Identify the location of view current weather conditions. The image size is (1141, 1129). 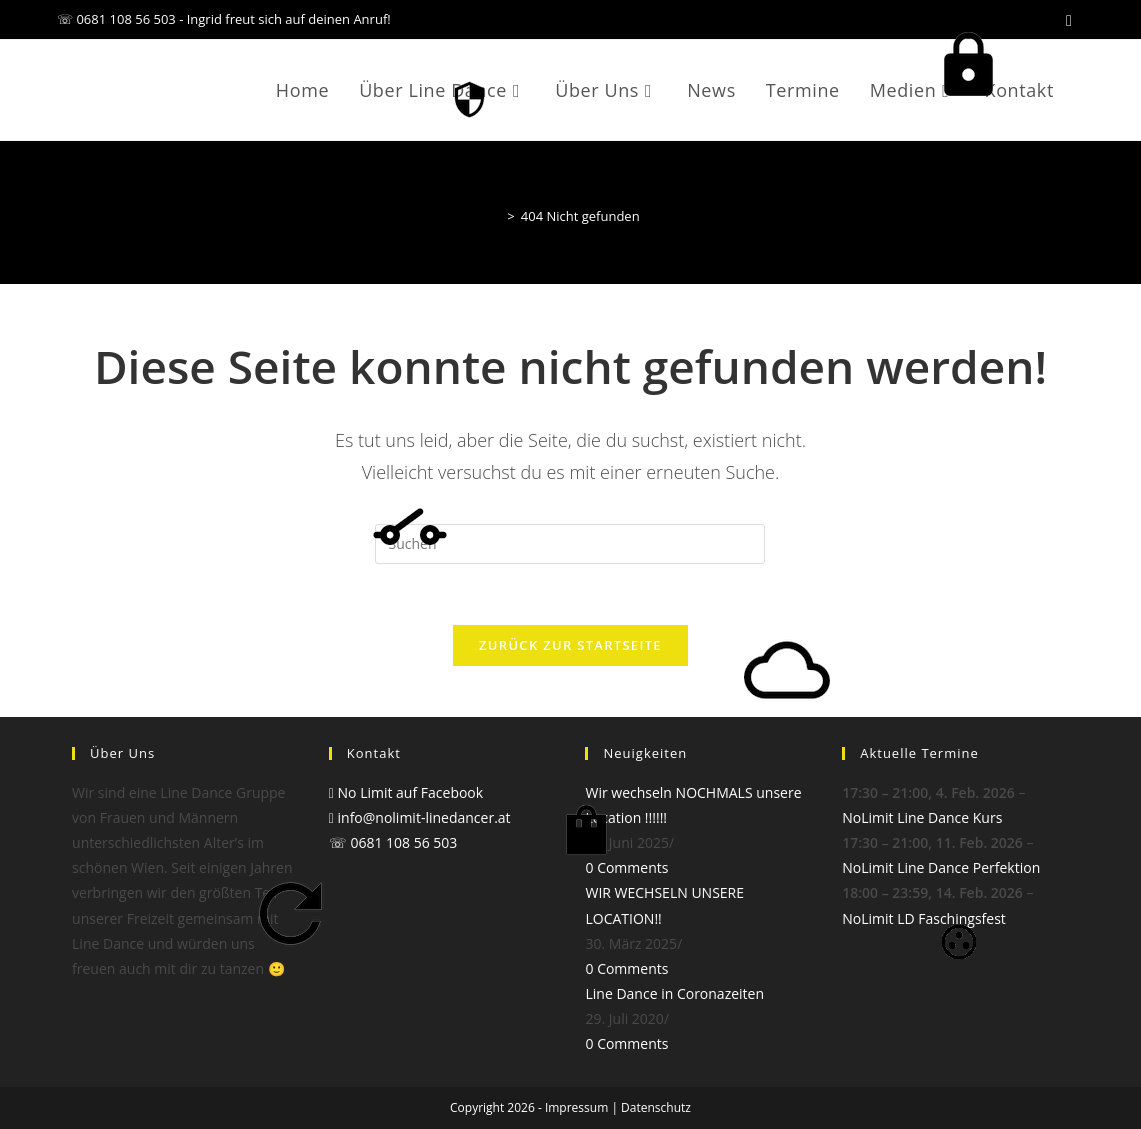
(787, 670).